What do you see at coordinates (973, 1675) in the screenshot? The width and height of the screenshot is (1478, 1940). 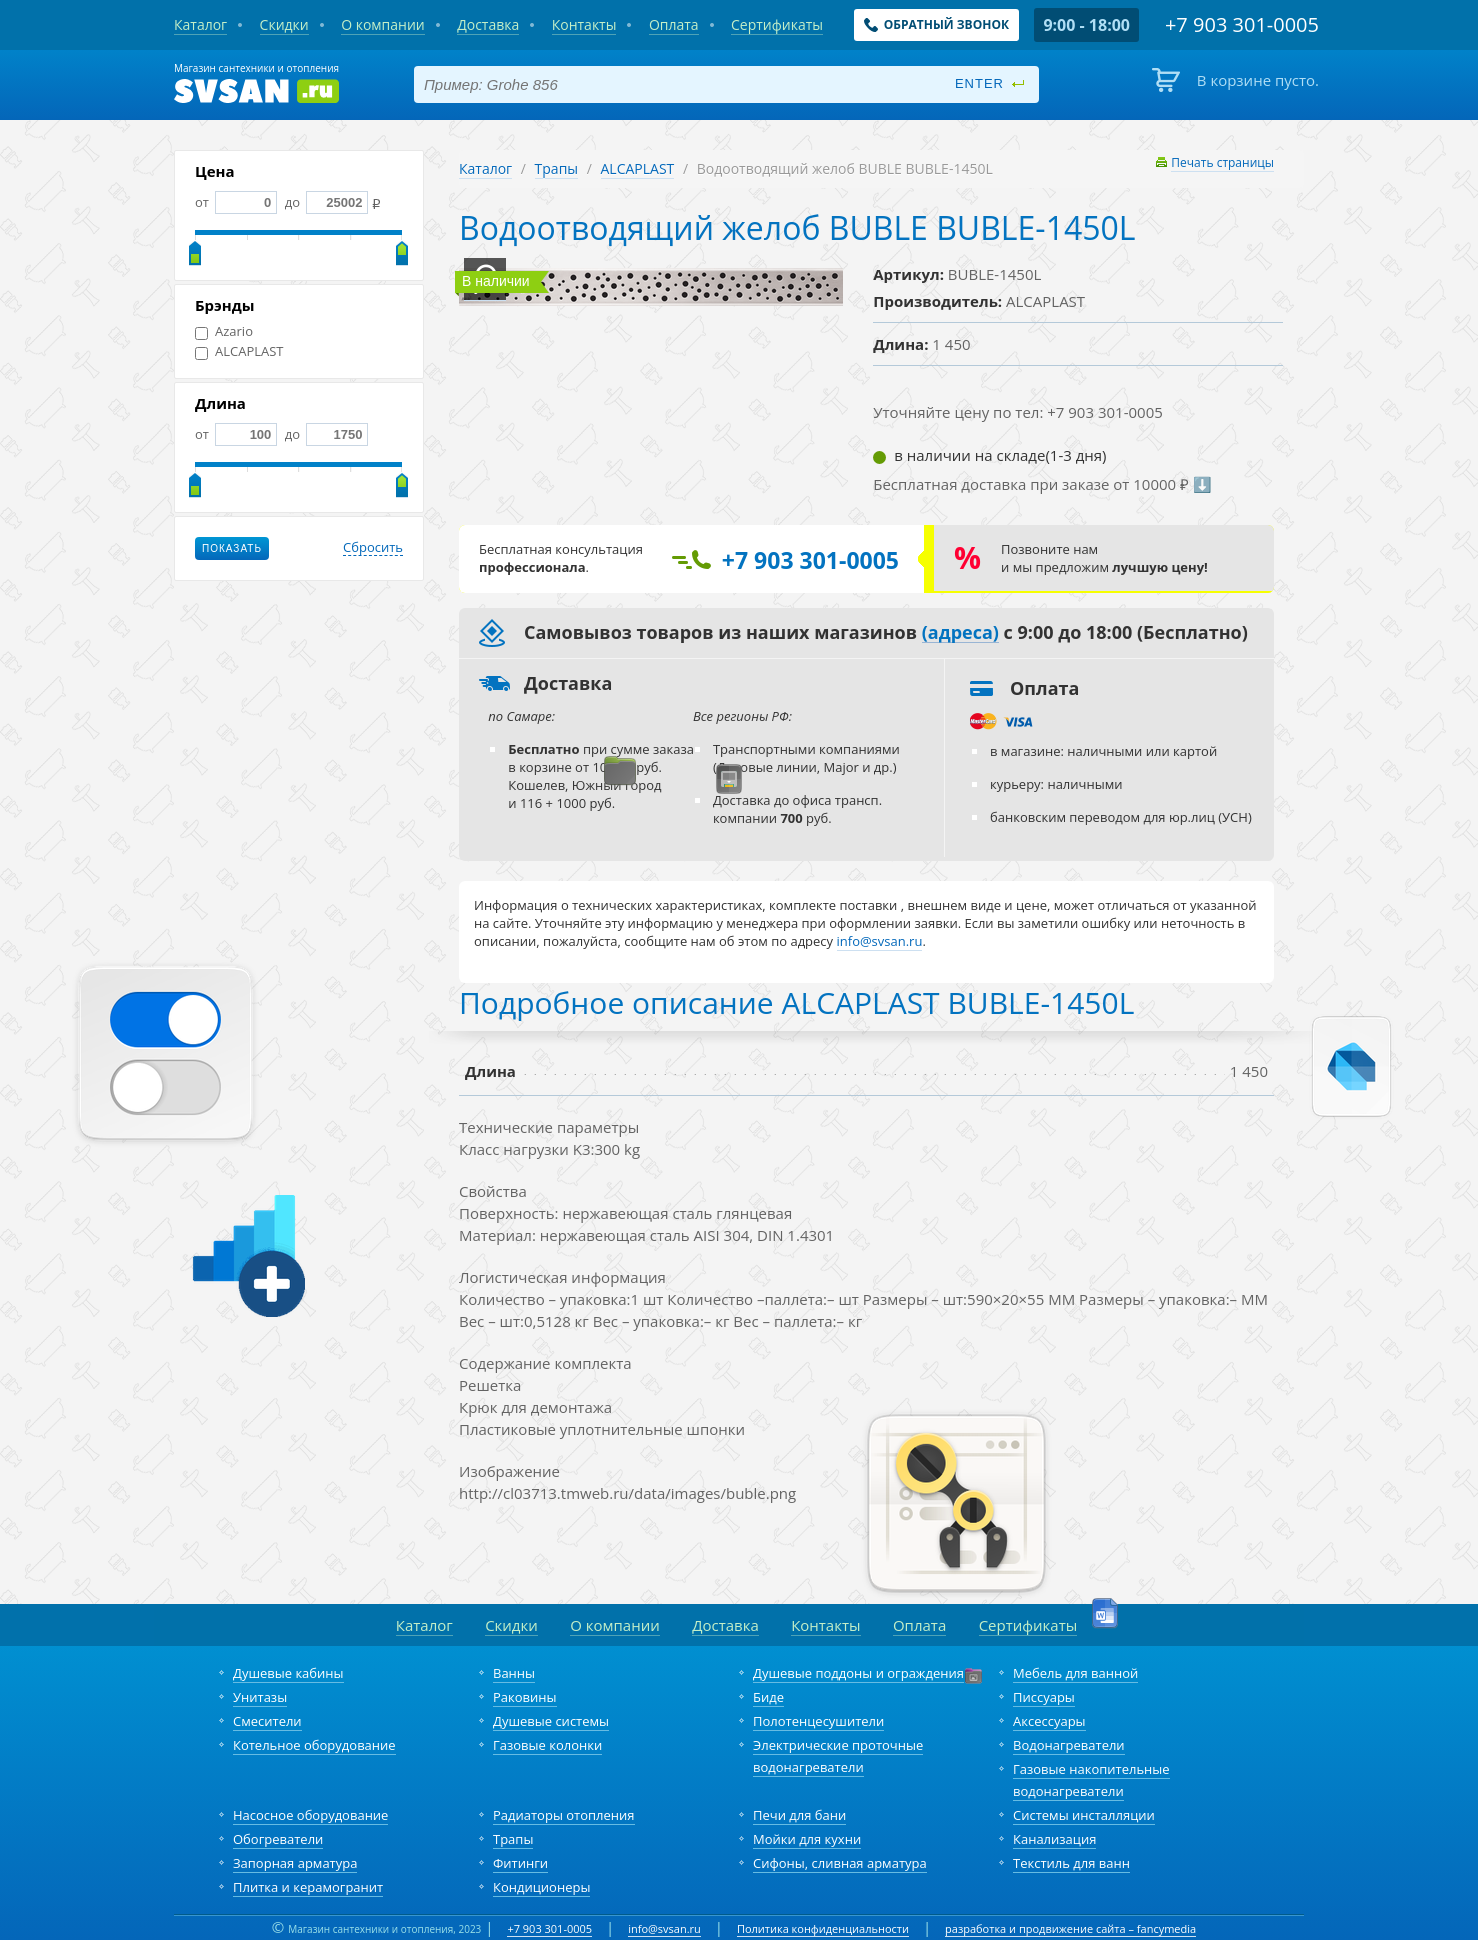 I see `open pictures folder` at bounding box center [973, 1675].